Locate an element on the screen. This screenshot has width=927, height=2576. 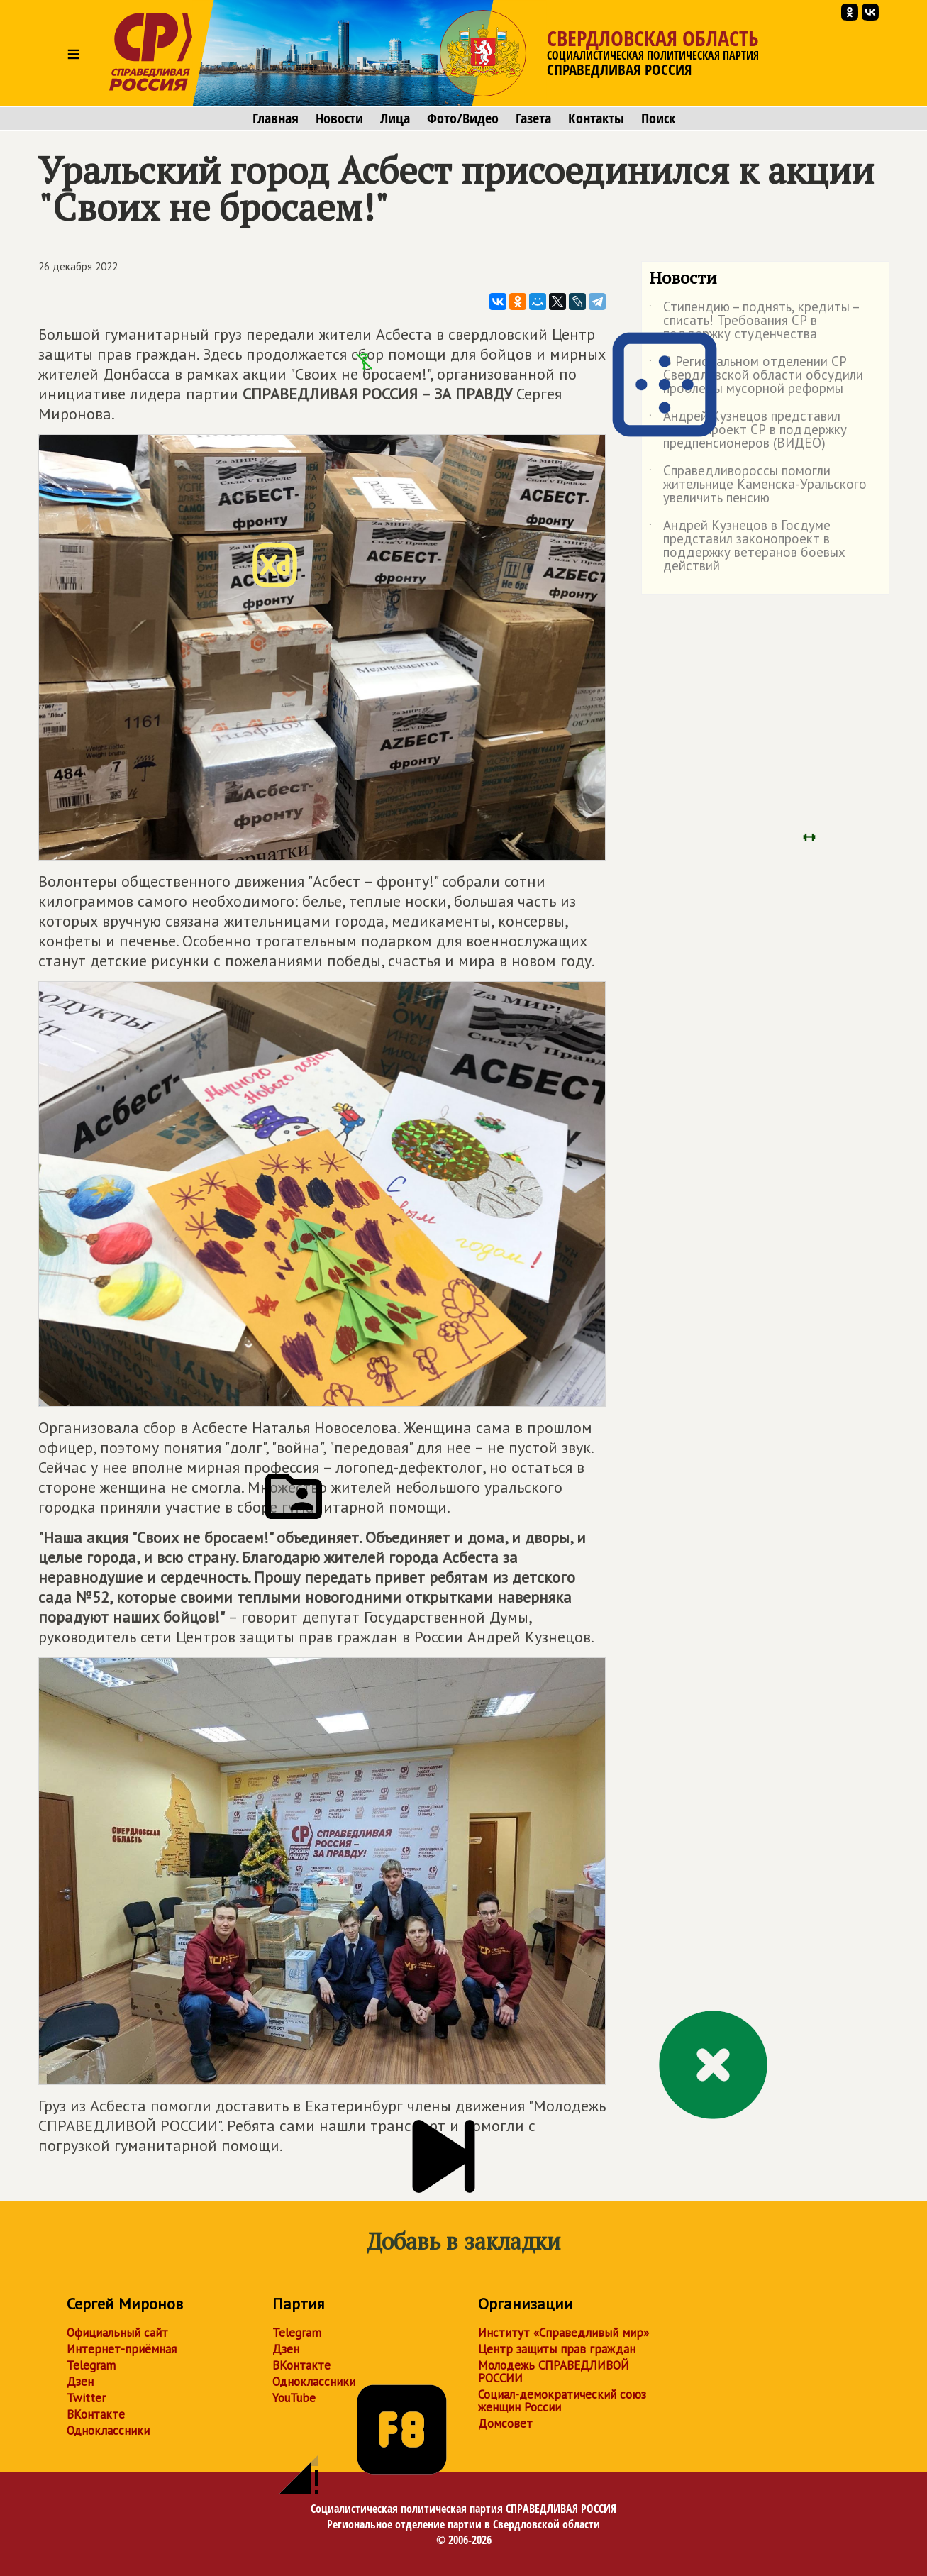
indicates cellular signal with no internet connection is located at coordinates (299, 2474).